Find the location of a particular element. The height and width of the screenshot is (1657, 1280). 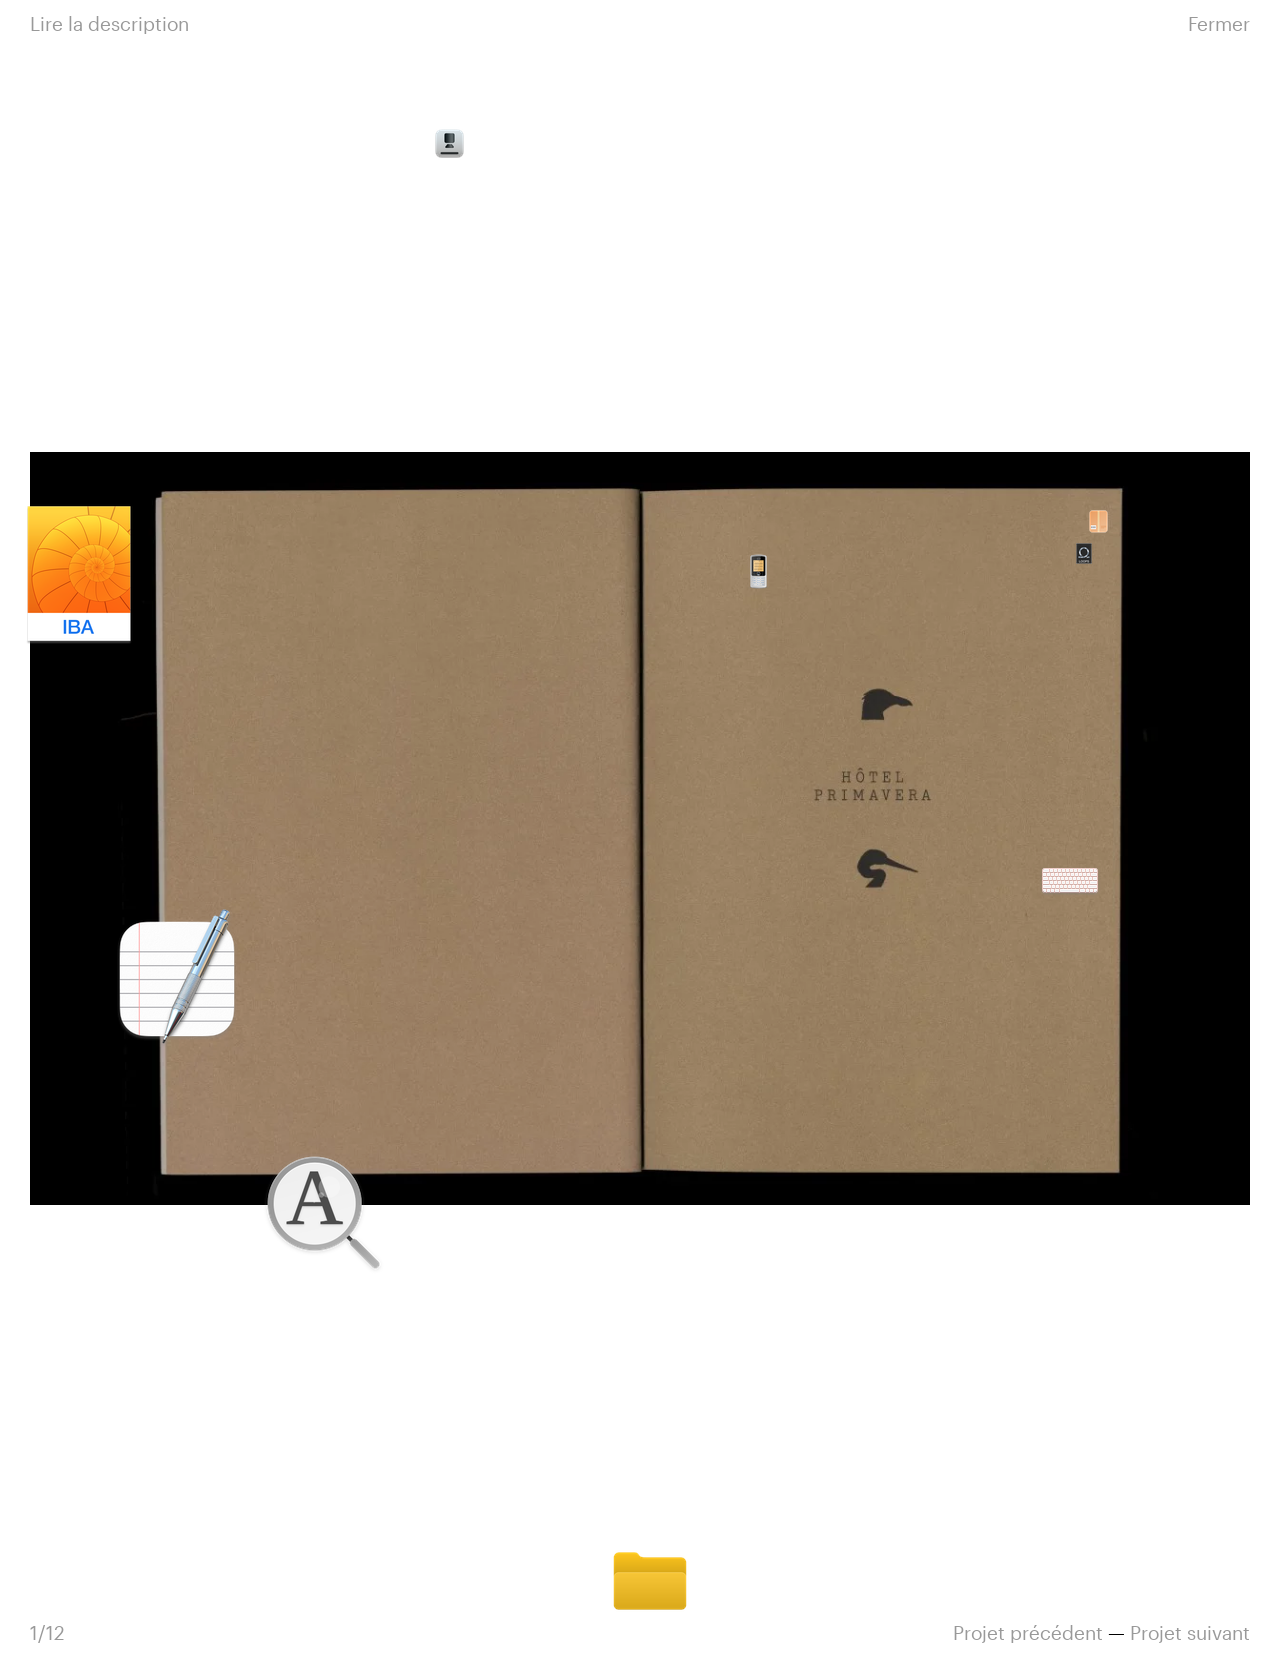

search within emails or messages is located at coordinates (322, 1211).